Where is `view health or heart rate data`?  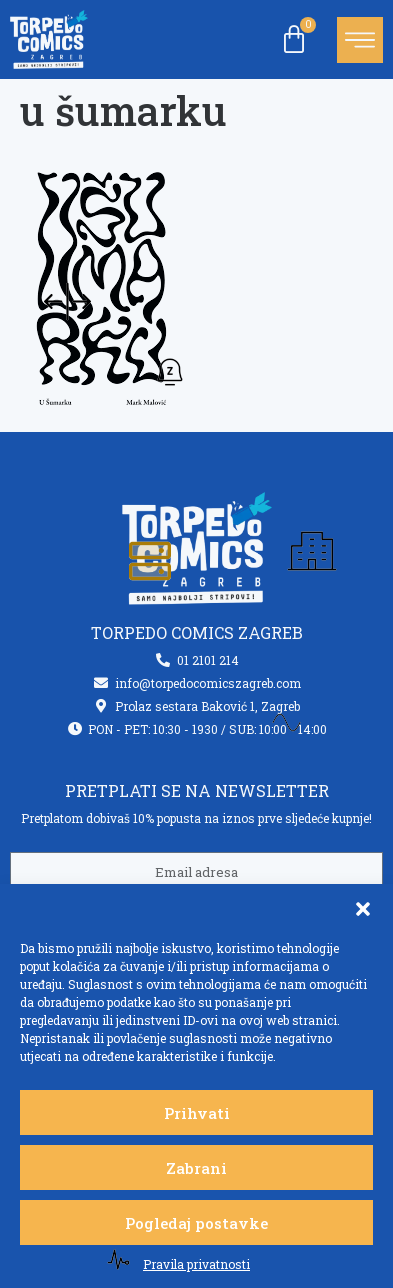 view health or heart rate data is located at coordinates (118, 1259).